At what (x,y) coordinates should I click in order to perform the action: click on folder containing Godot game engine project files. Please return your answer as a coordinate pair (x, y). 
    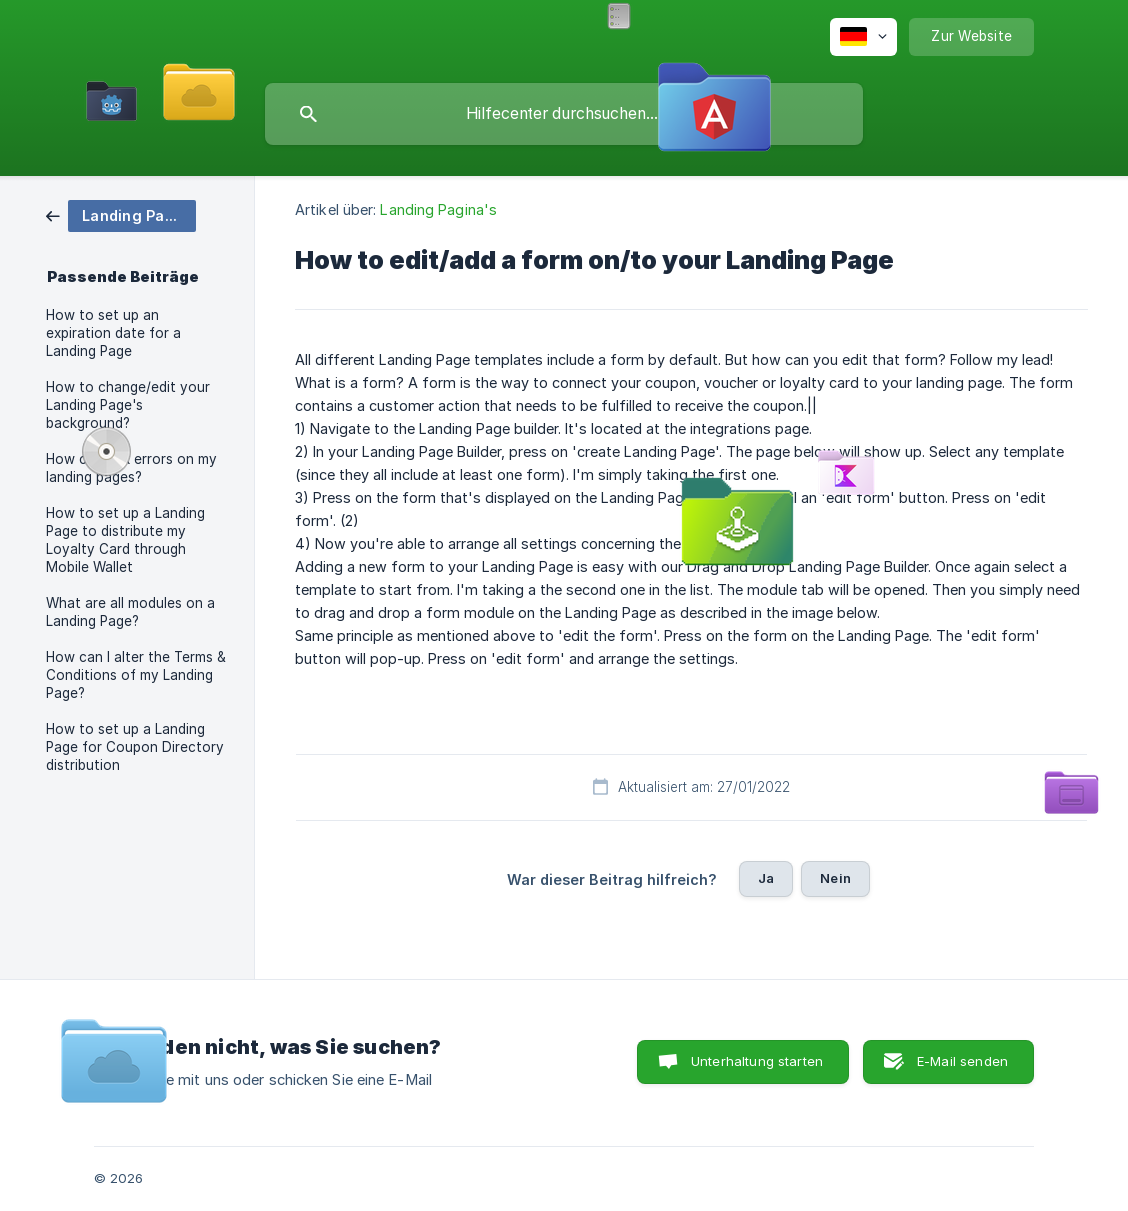
    Looking at the image, I should click on (111, 102).